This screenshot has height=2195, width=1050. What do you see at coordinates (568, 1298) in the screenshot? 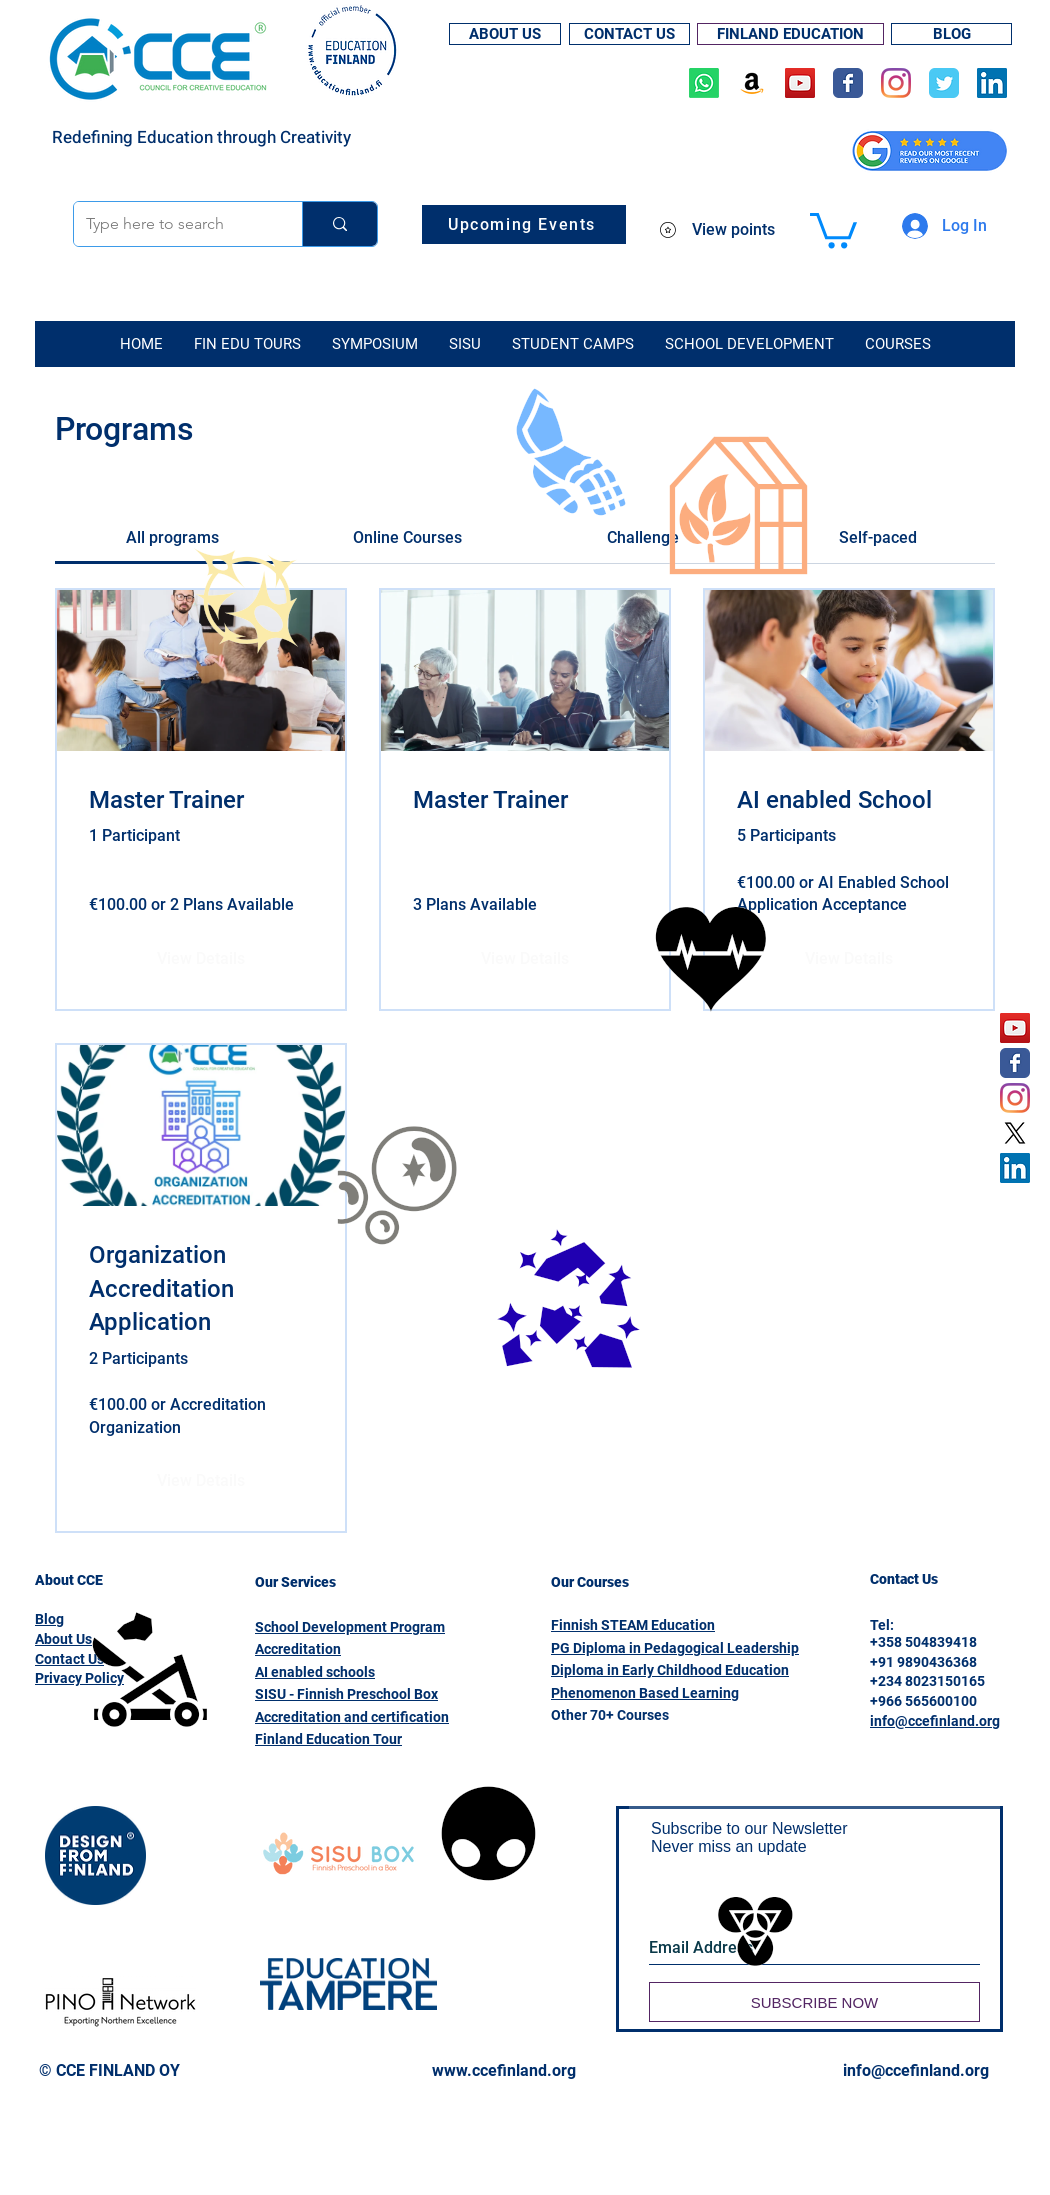
I see `in-game currency or gold rewards` at bounding box center [568, 1298].